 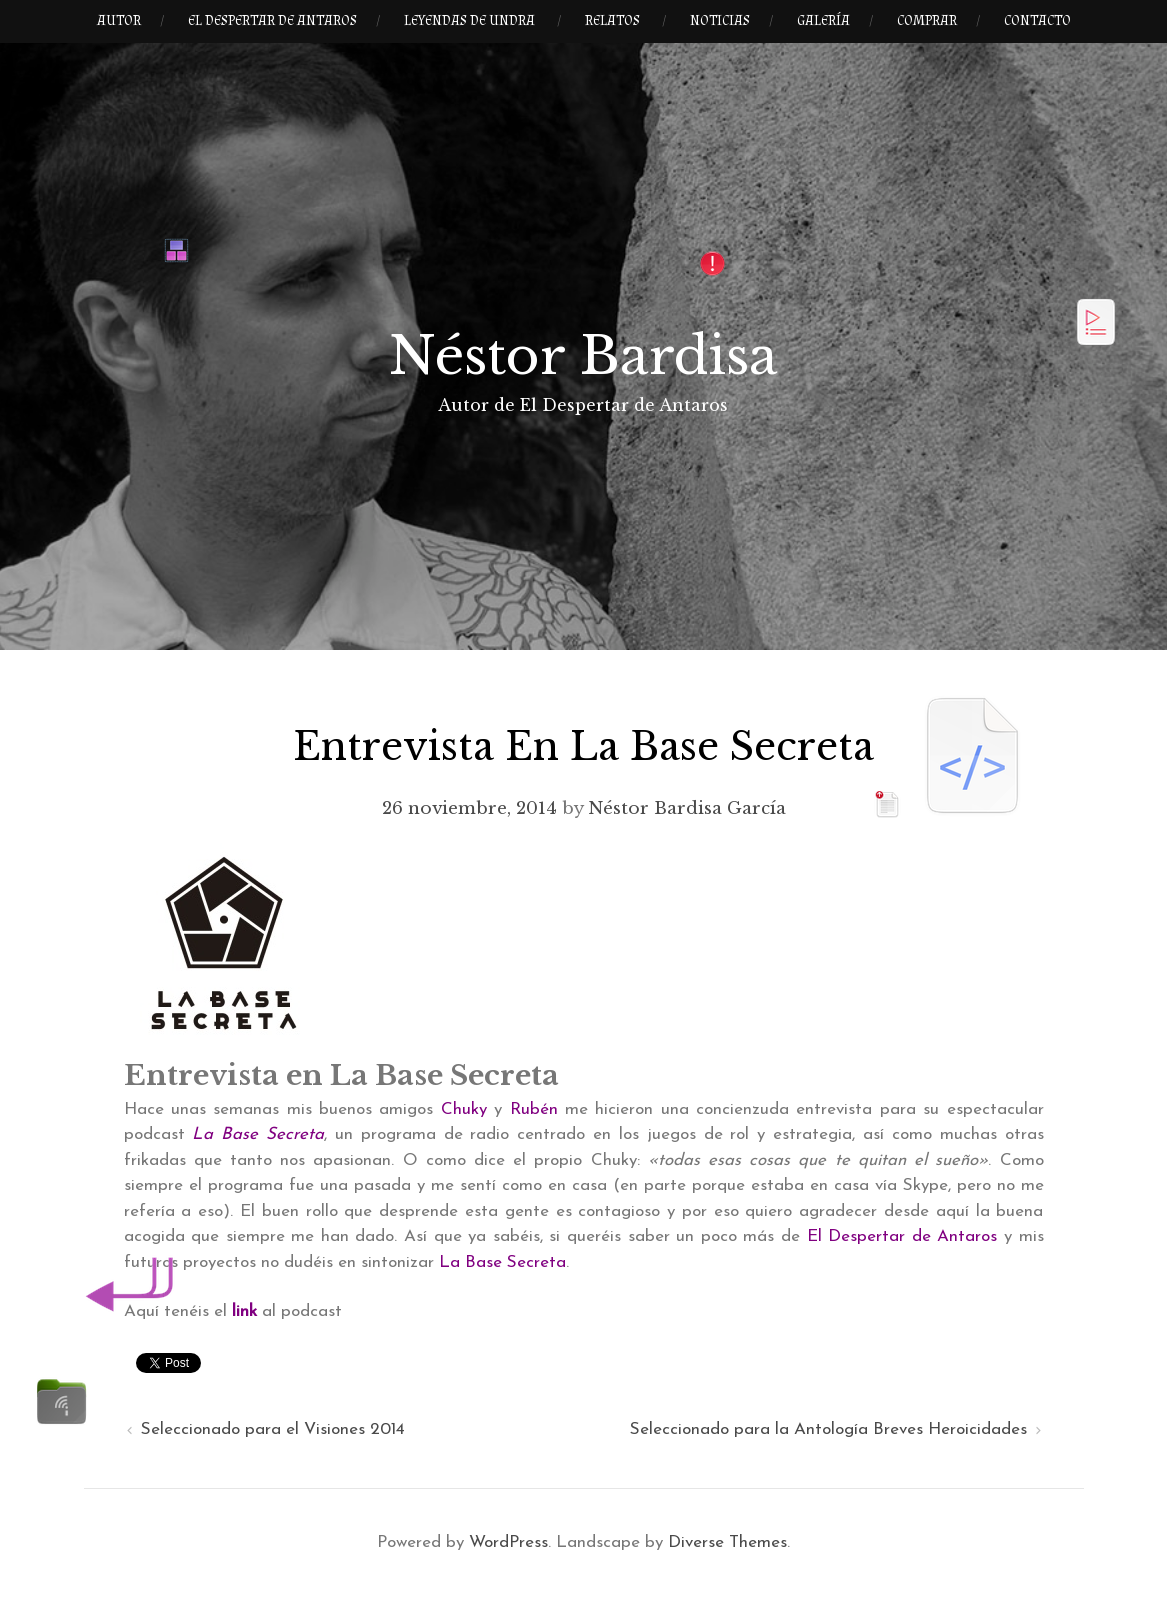 I want to click on an html file or web document, so click(x=972, y=755).